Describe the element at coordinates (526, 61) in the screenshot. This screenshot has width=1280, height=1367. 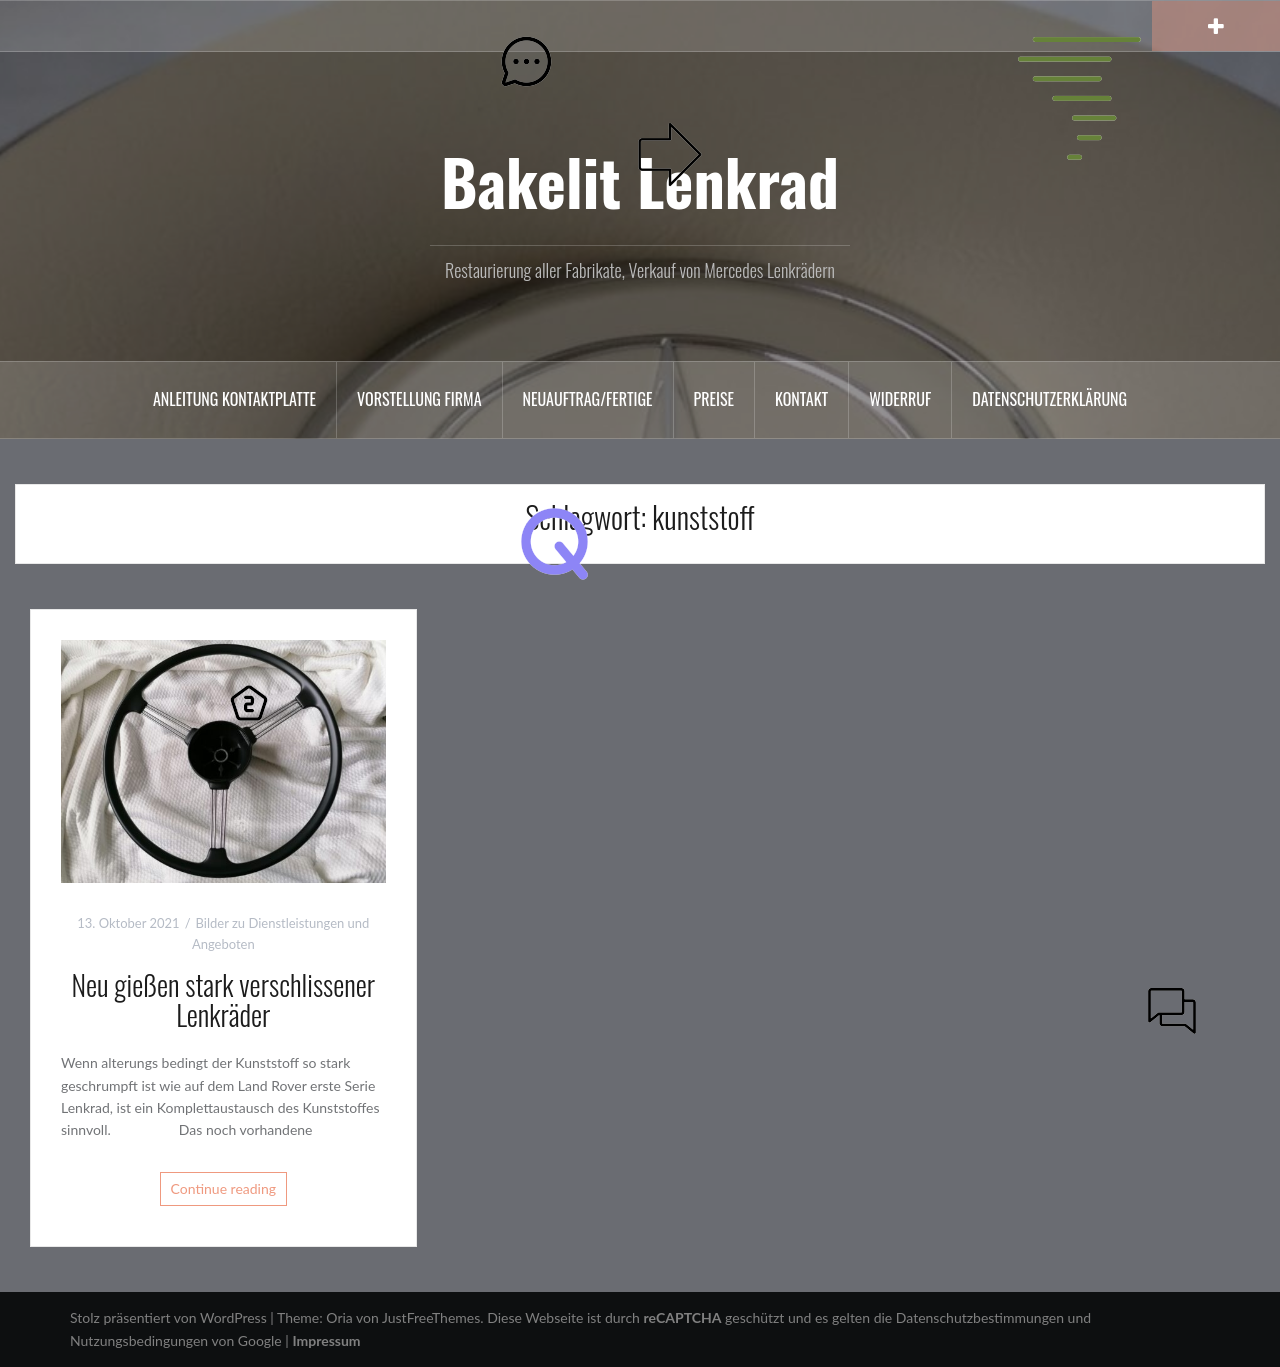
I see `open chat or messaging` at that location.